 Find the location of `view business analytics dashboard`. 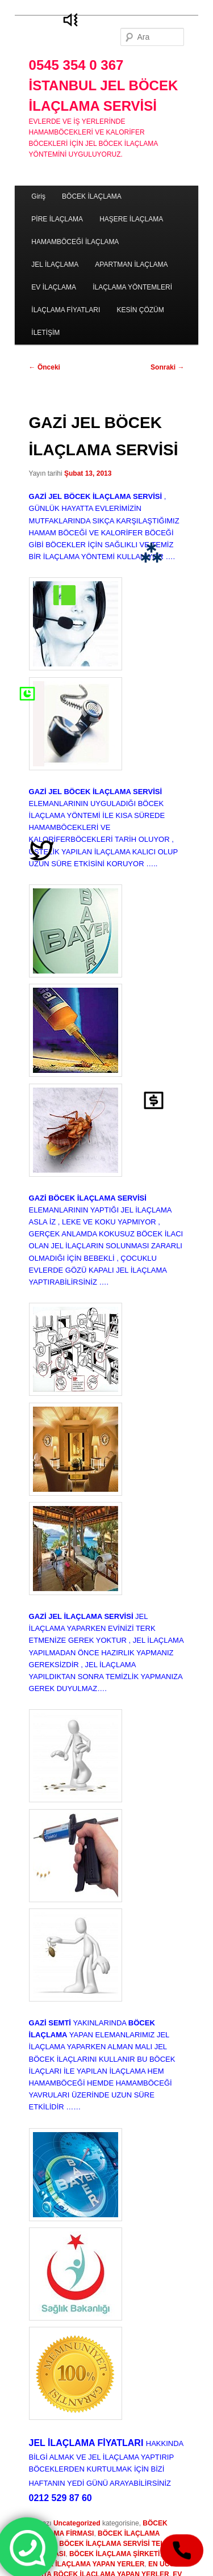

view business analytics dashboard is located at coordinates (27, 694).